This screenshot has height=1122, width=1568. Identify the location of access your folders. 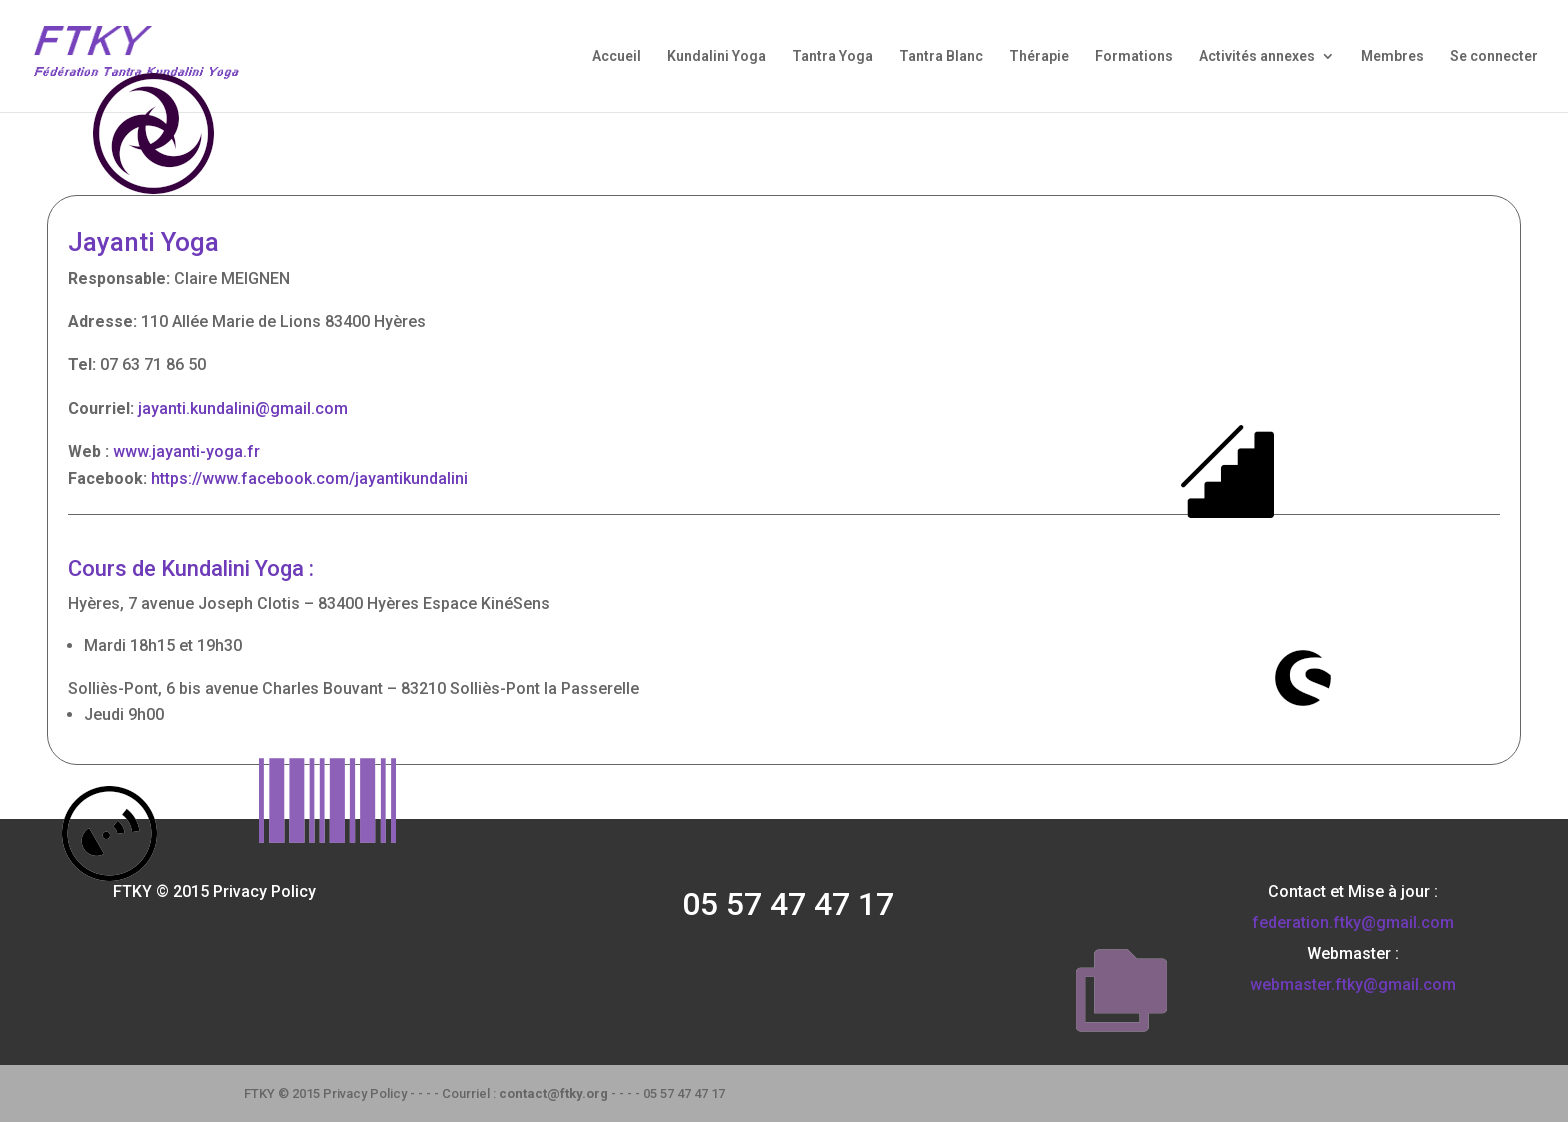
(1121, 990).